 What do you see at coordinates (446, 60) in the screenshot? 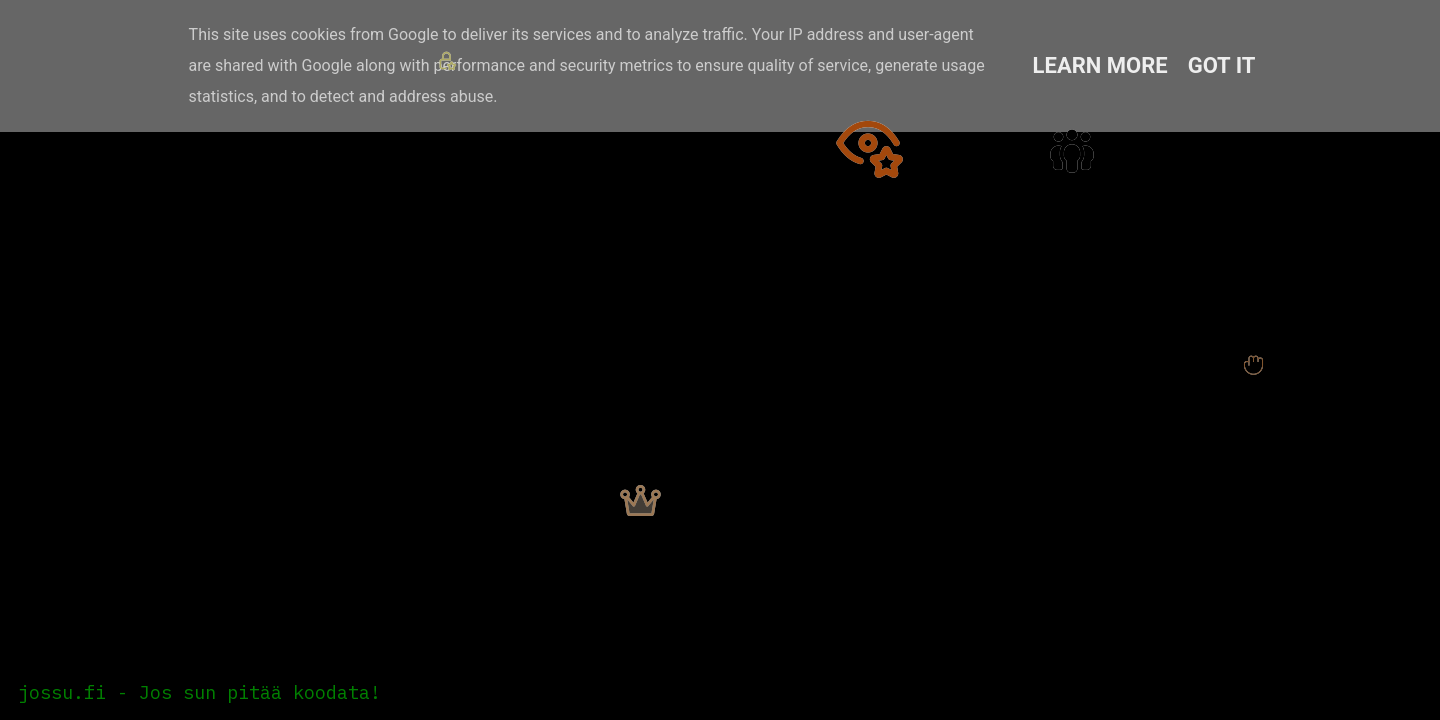
I see `mark a password or credential as favorite` at bounding box center [446, 60].